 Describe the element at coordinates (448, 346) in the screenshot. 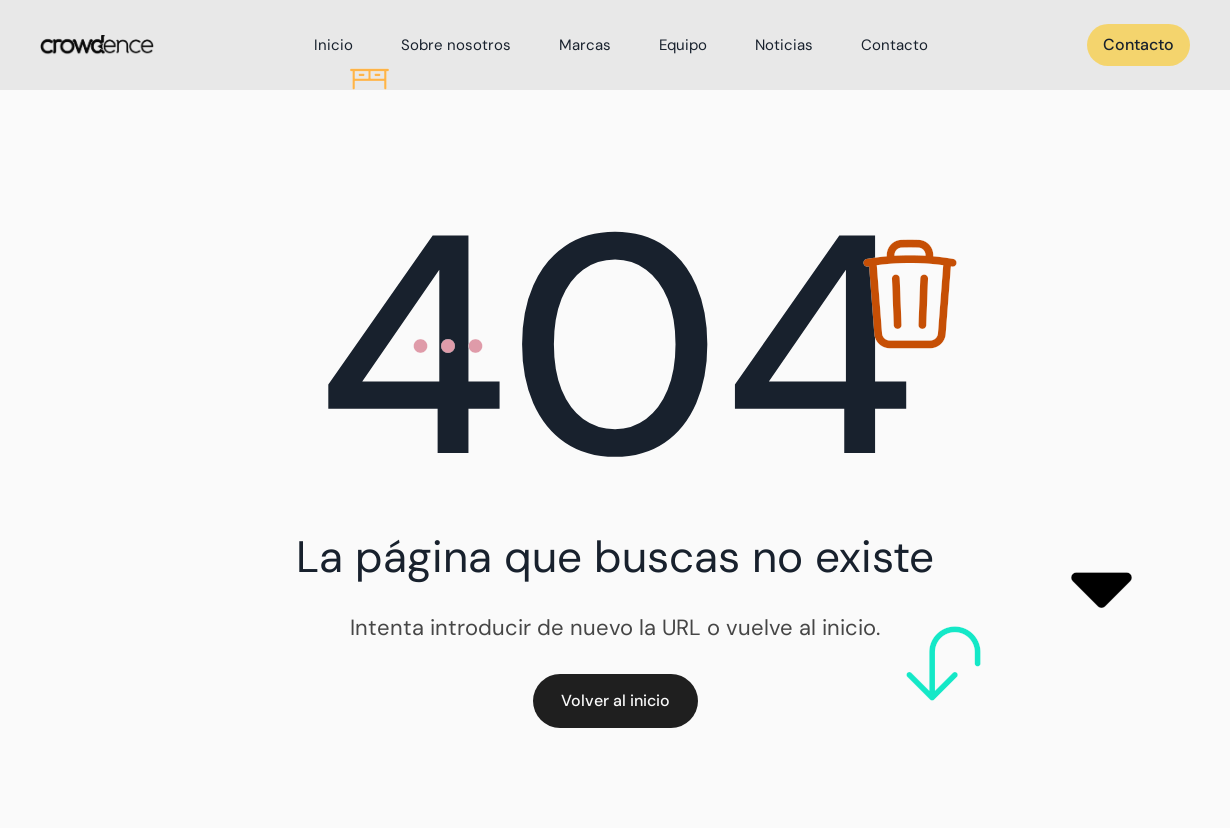

I see `access more options or actions` at that location.